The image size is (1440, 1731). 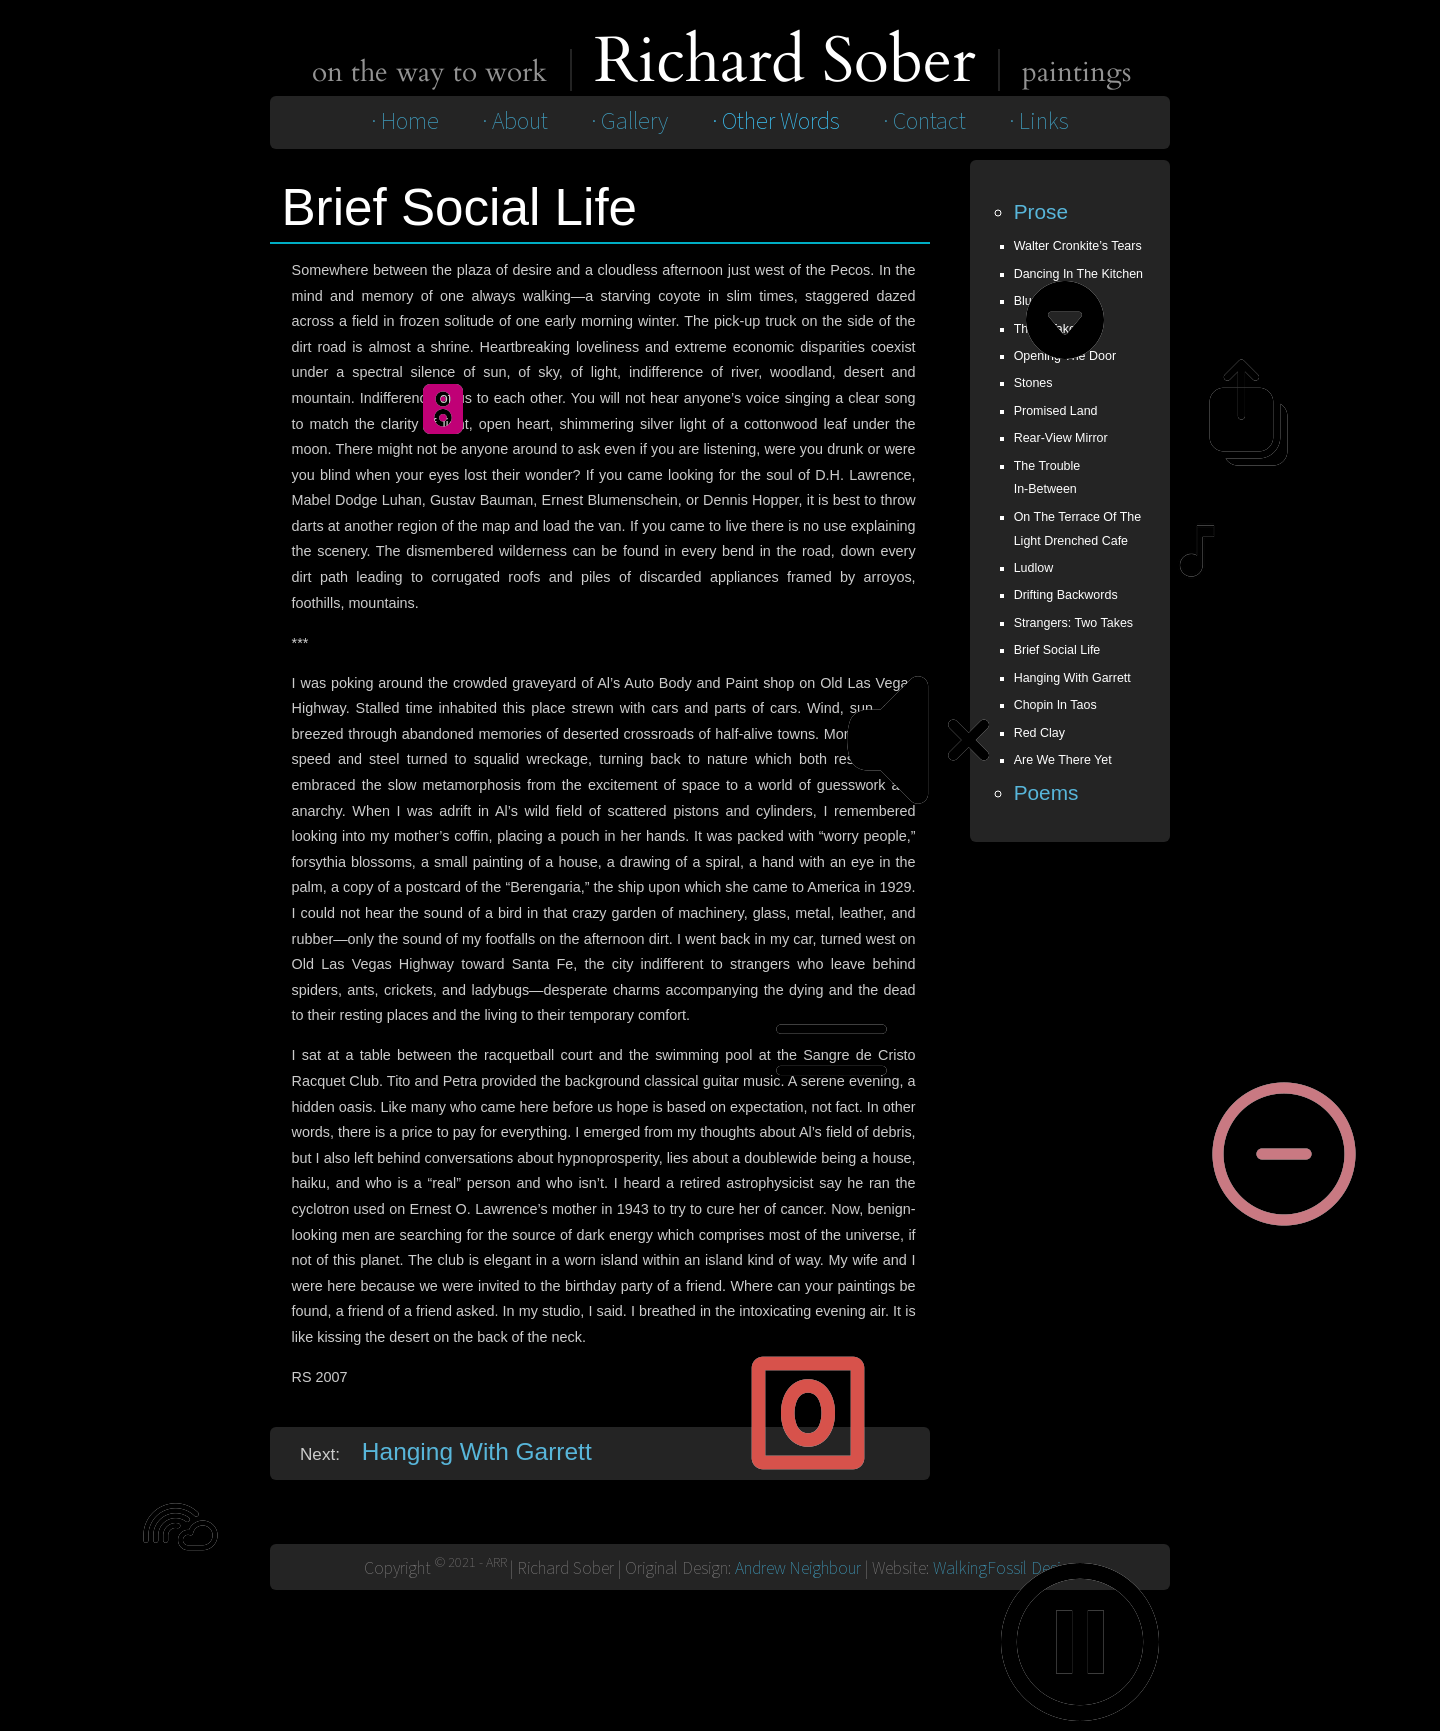 I want to click on mute audio or sound, so click(x=918, y=740).